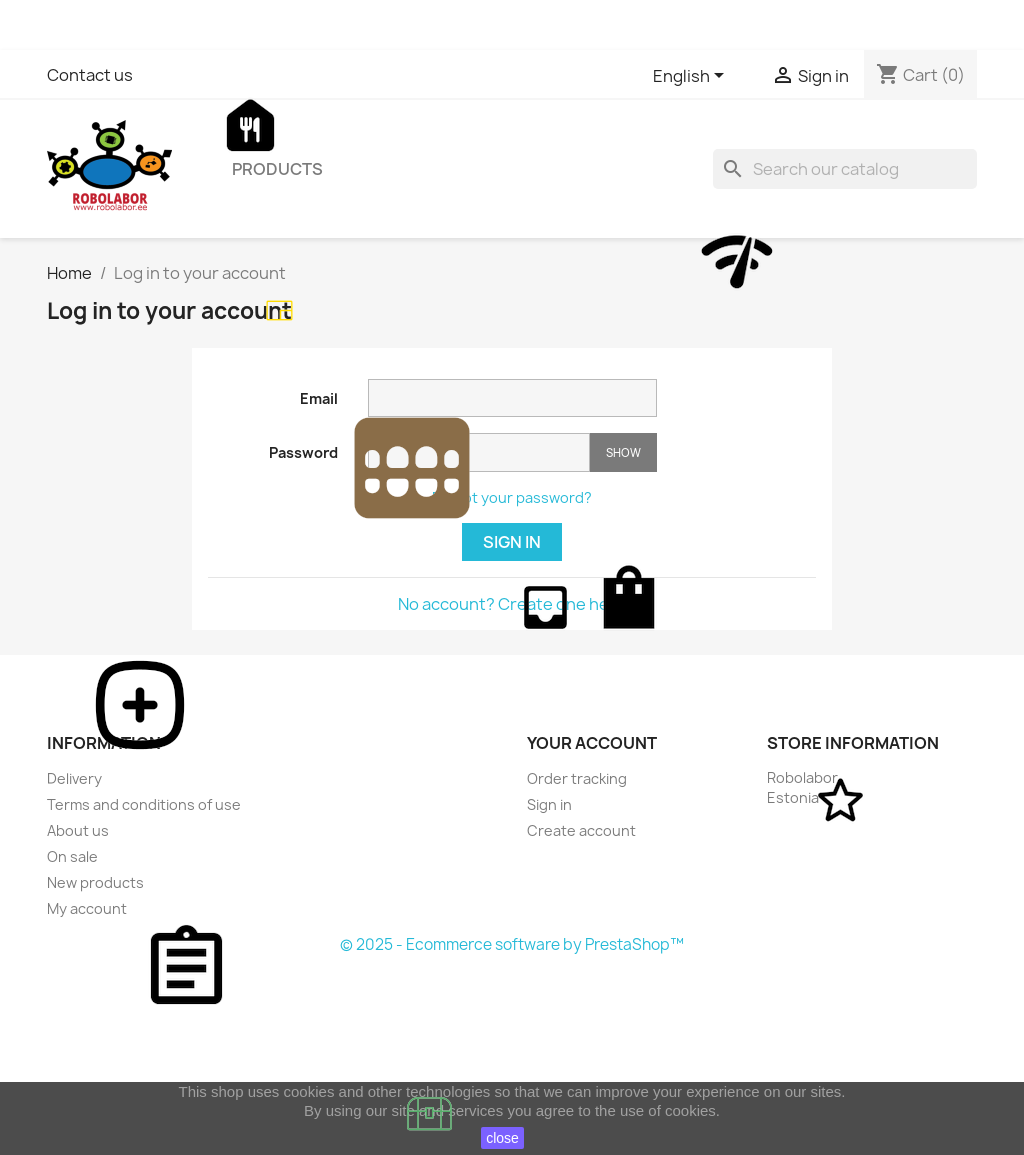 The image size is (1024, 1155). Describe the element at coordinates (737, 261) in the screenshot. I see `check network connection status` at that location.